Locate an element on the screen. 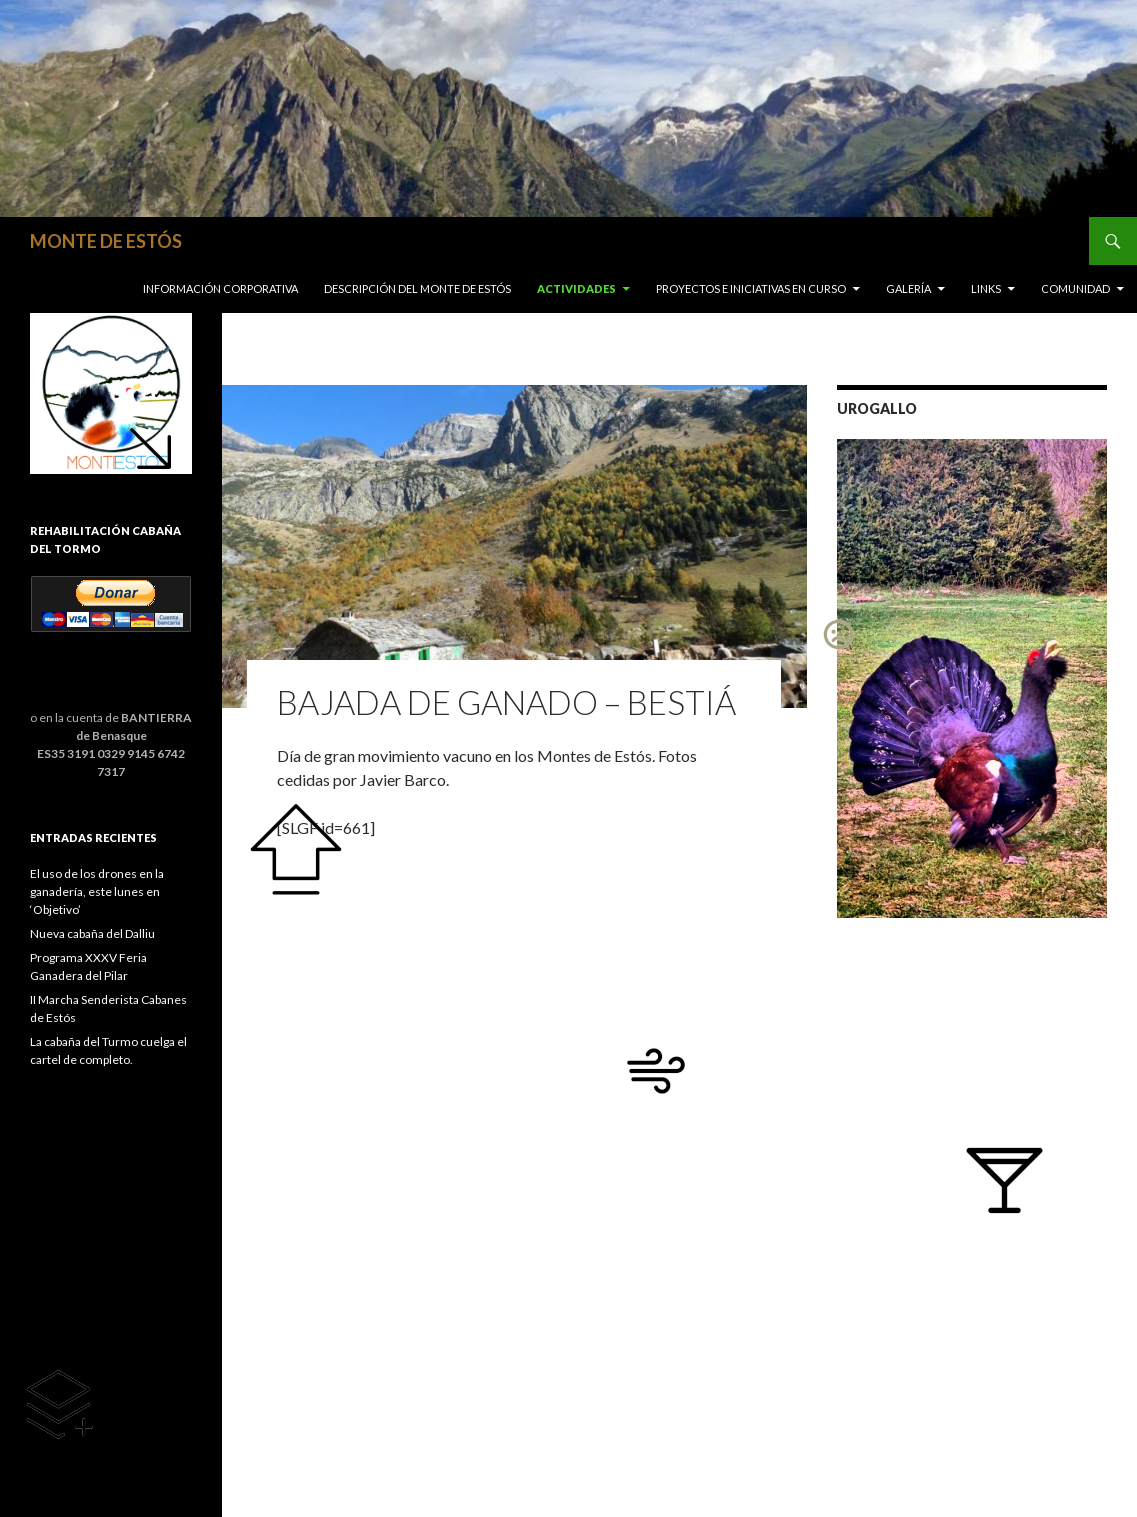 The width and height of the screenshot is (1137, 1517). indicate negative feedback or dissatisfaction is located at coordinates (838, 634).